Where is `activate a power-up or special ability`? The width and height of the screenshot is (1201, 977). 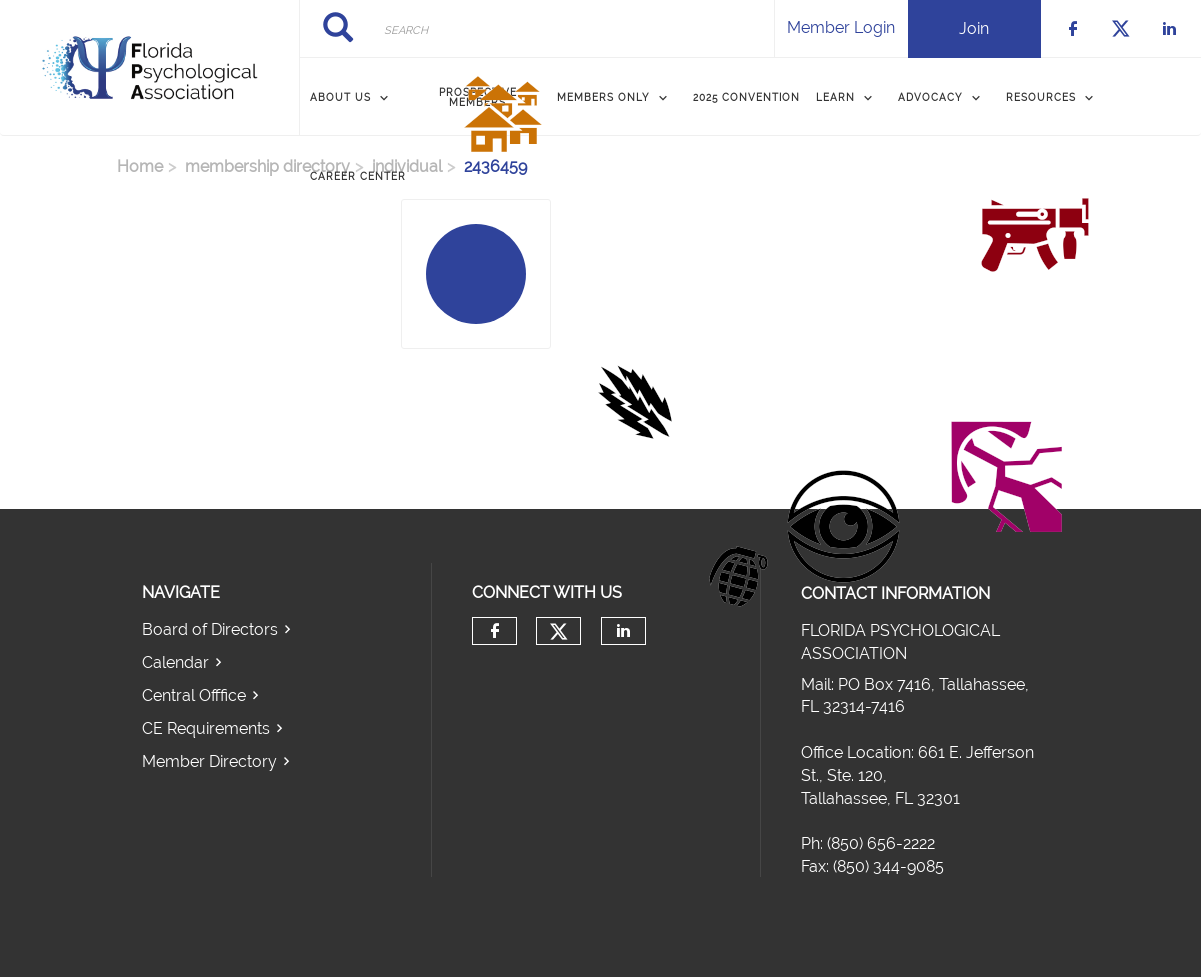
activate a power-up or special ability is located at coordinates (1006, 476).